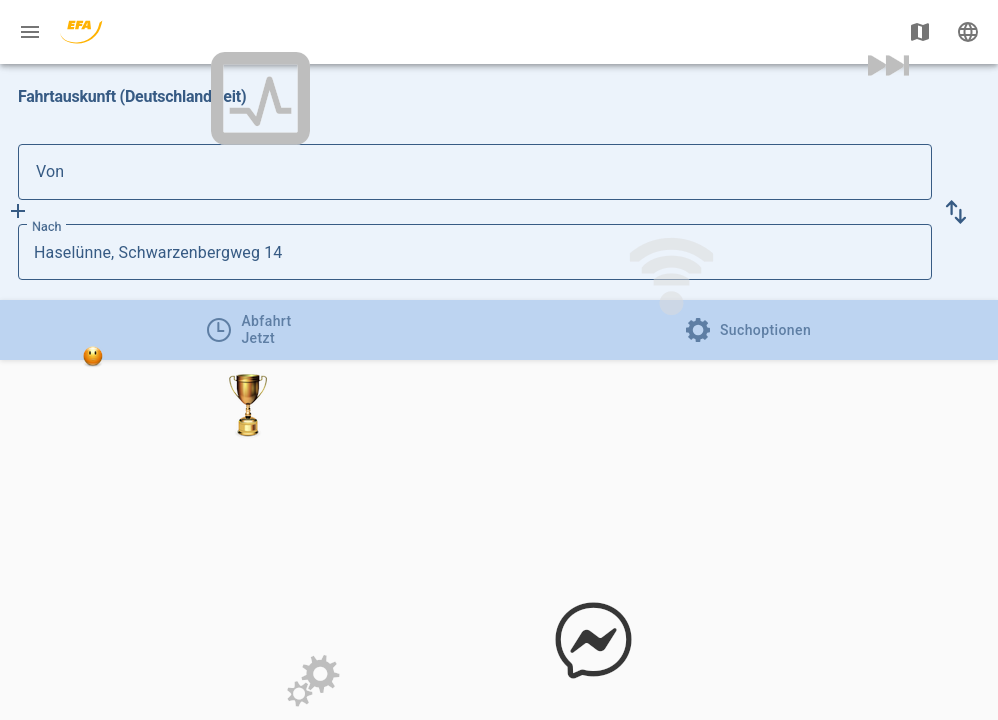 The image size is (998, 720). What do you see at coordinates (260, 101) in the screenshot?
I see `open system monitor to view resource usage` at bounding box center [260, 101].